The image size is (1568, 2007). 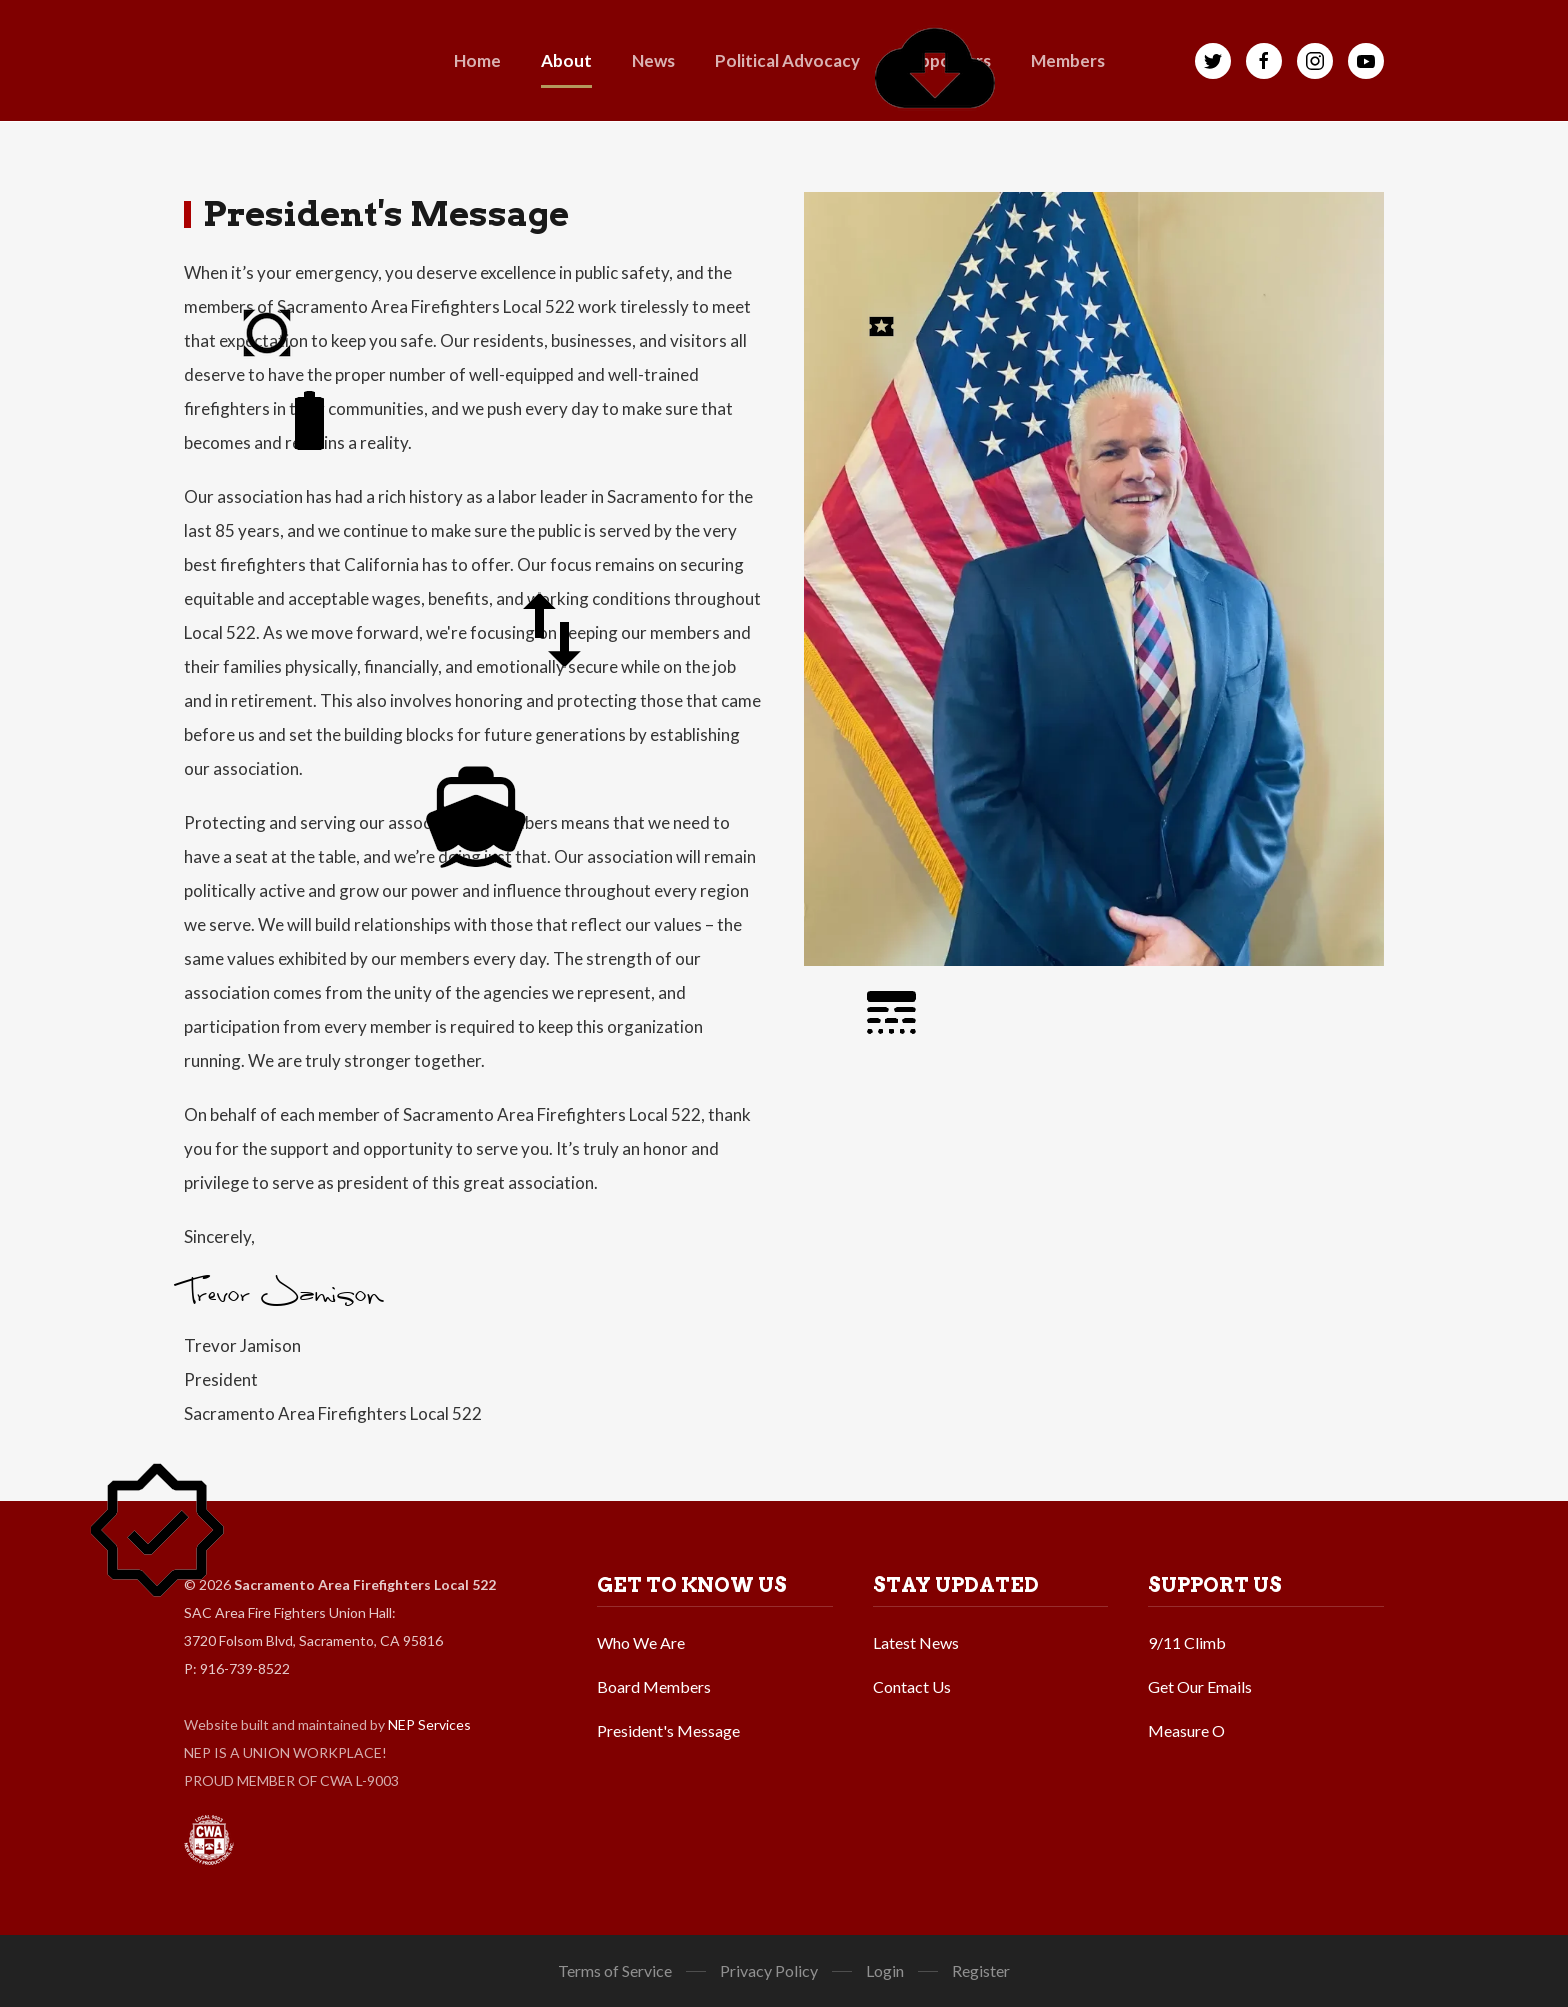 What do you see at coordinates (881, 326) in the screenshot?
I see `view local events or activities` at bounding box center [881, 326].